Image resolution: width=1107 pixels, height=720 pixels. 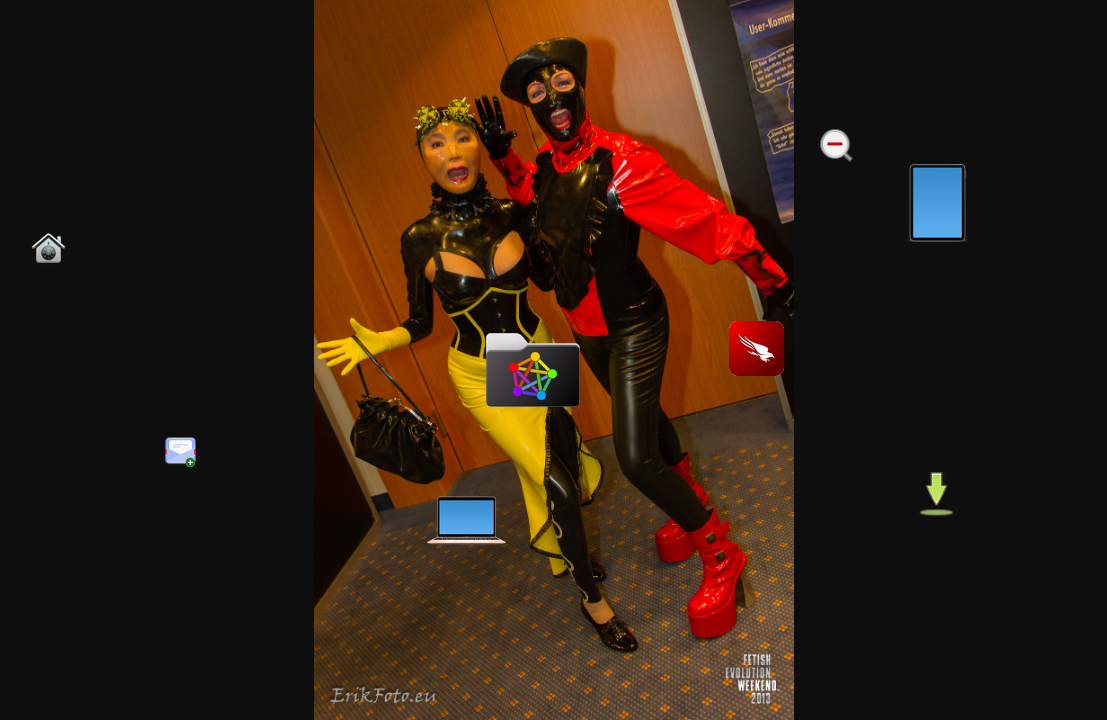 I want to click on zoom out of document view, so click(x=836, y=145).